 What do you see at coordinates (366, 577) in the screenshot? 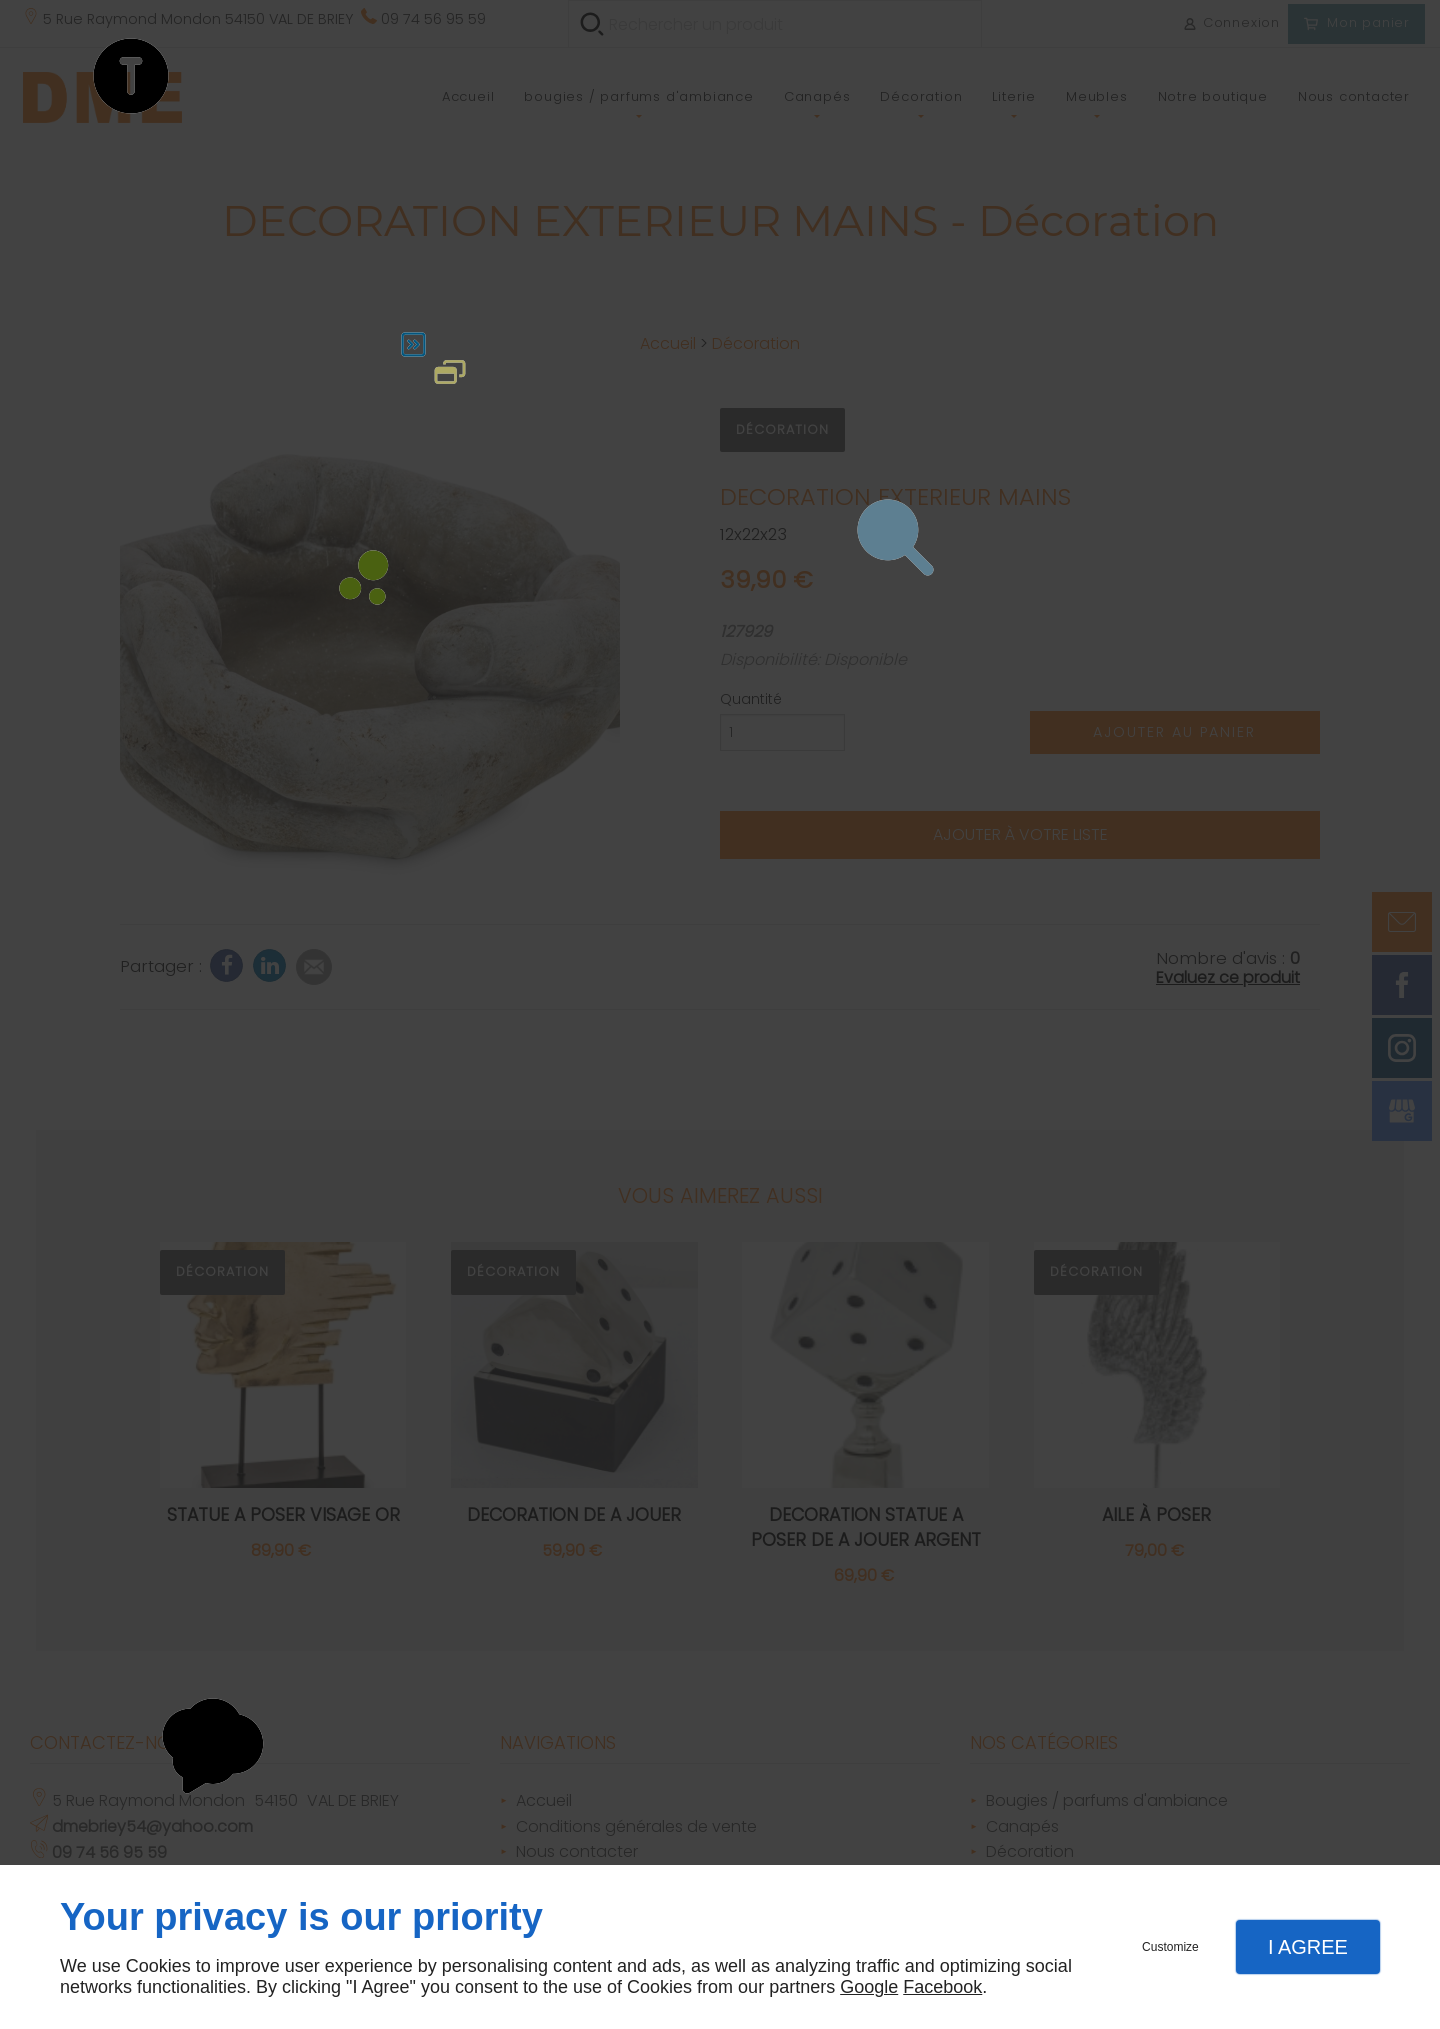
I see `view bubble chart data visualization` at bounding box center [366, 577].